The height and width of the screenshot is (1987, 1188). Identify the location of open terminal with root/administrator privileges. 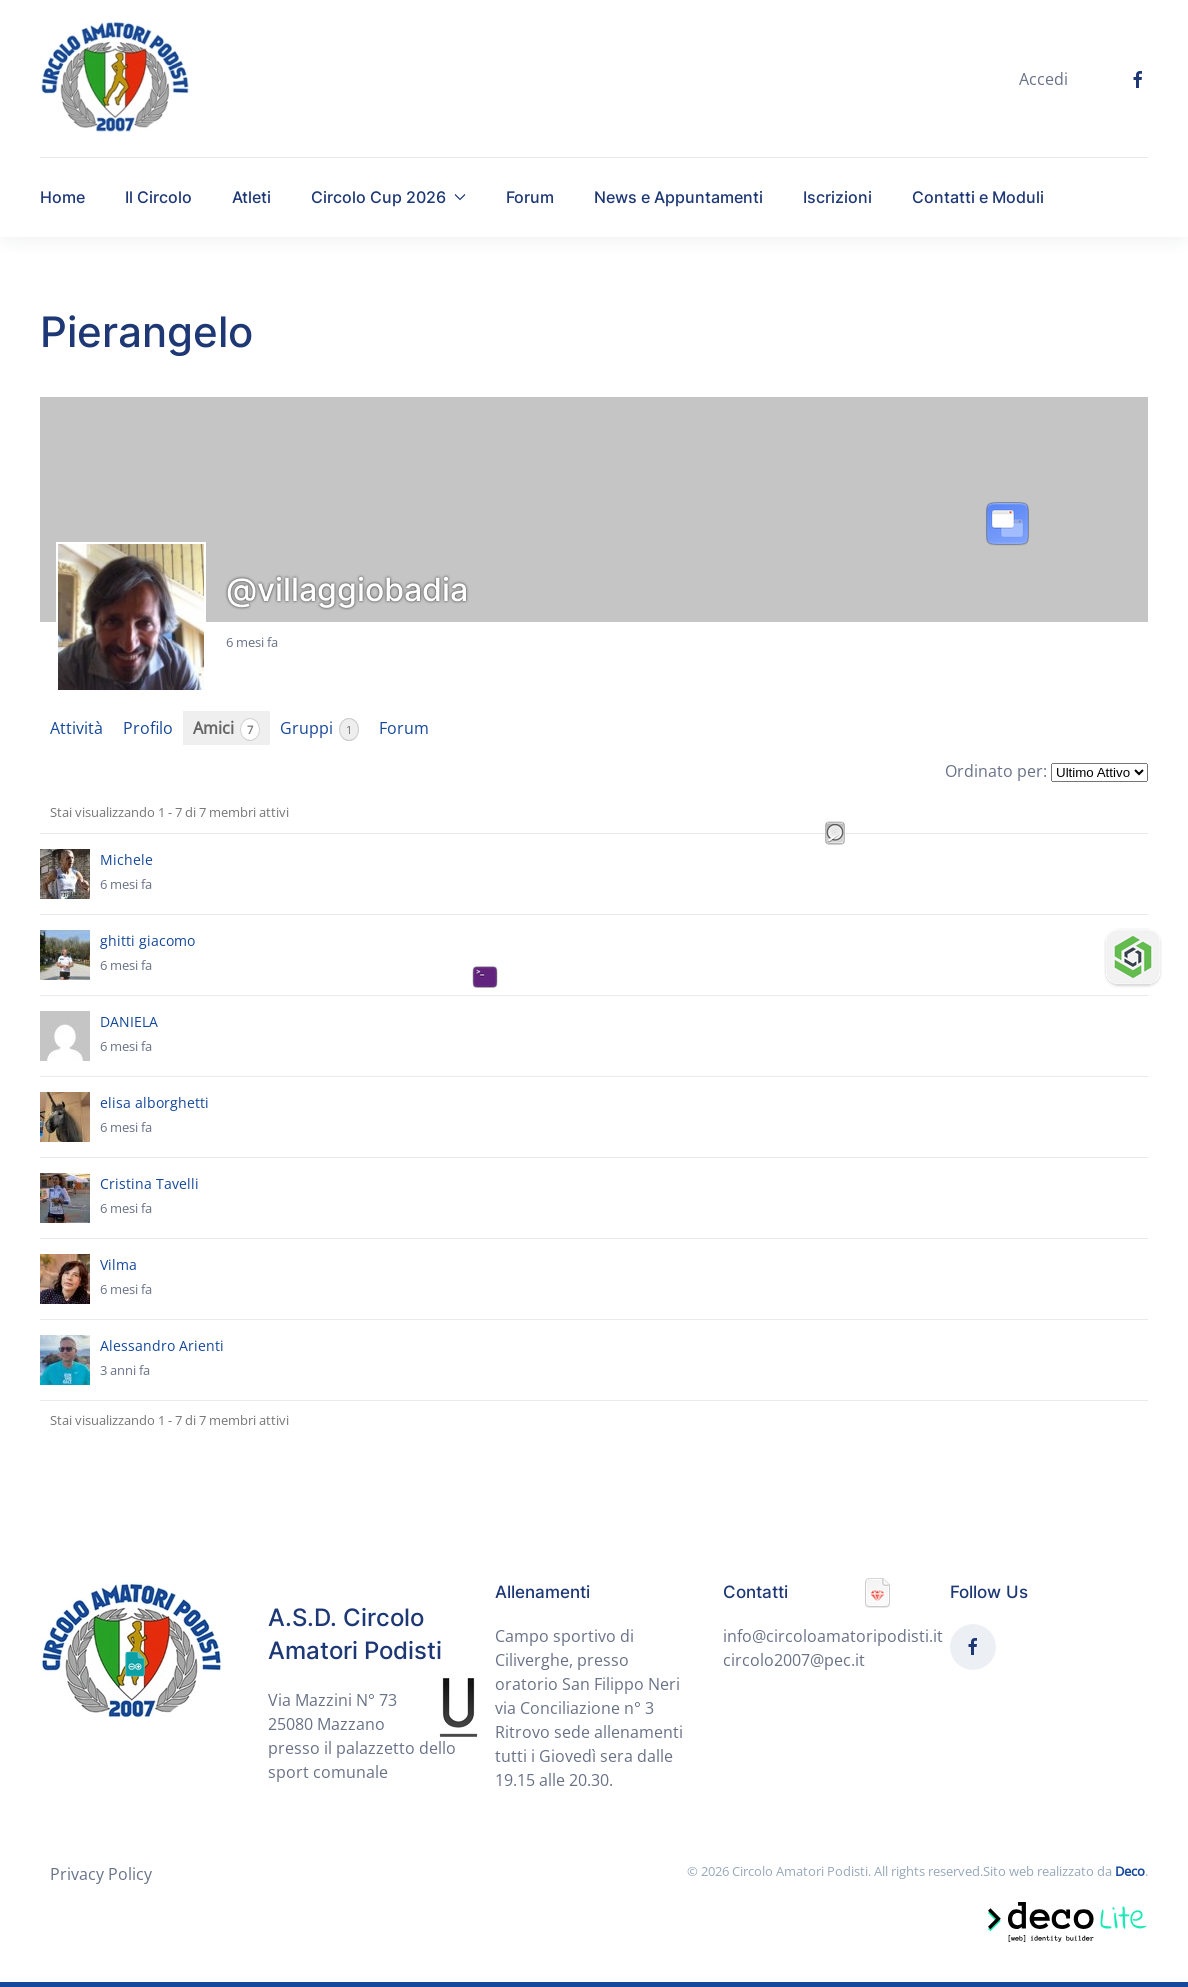
(485, 977).